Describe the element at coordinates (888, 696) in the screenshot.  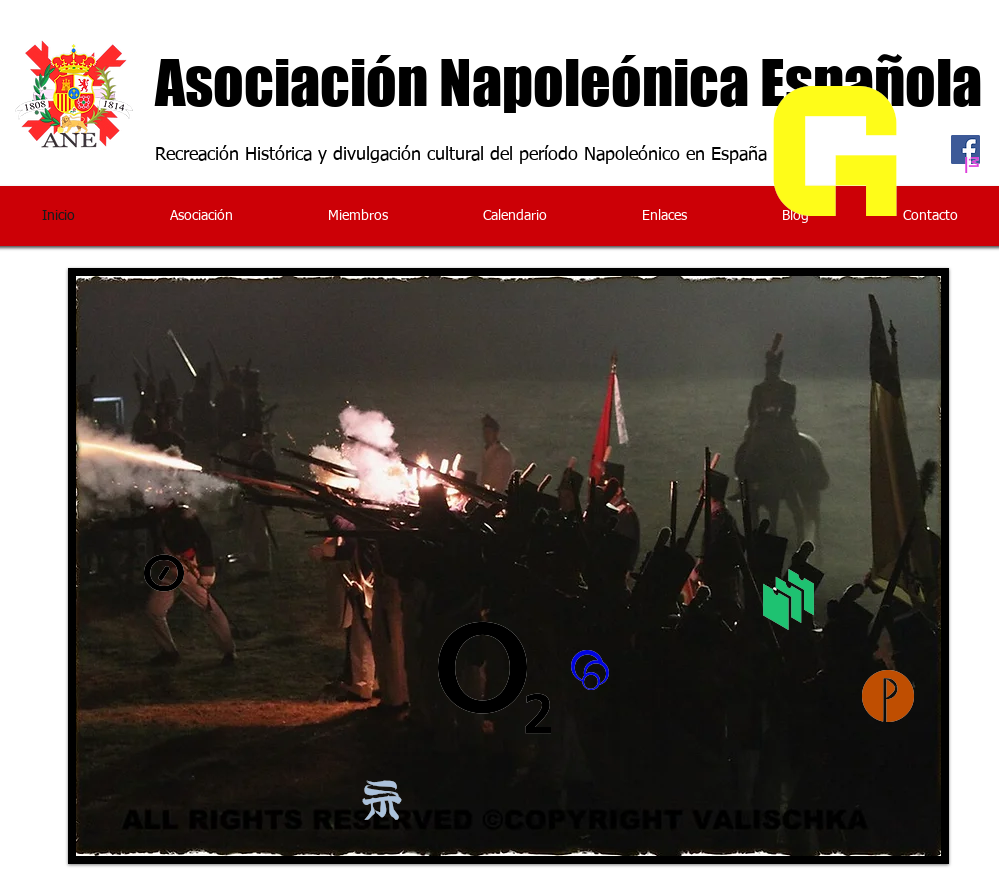
I see `PurgeCSS logo - a CSS optimization tool` at that location.